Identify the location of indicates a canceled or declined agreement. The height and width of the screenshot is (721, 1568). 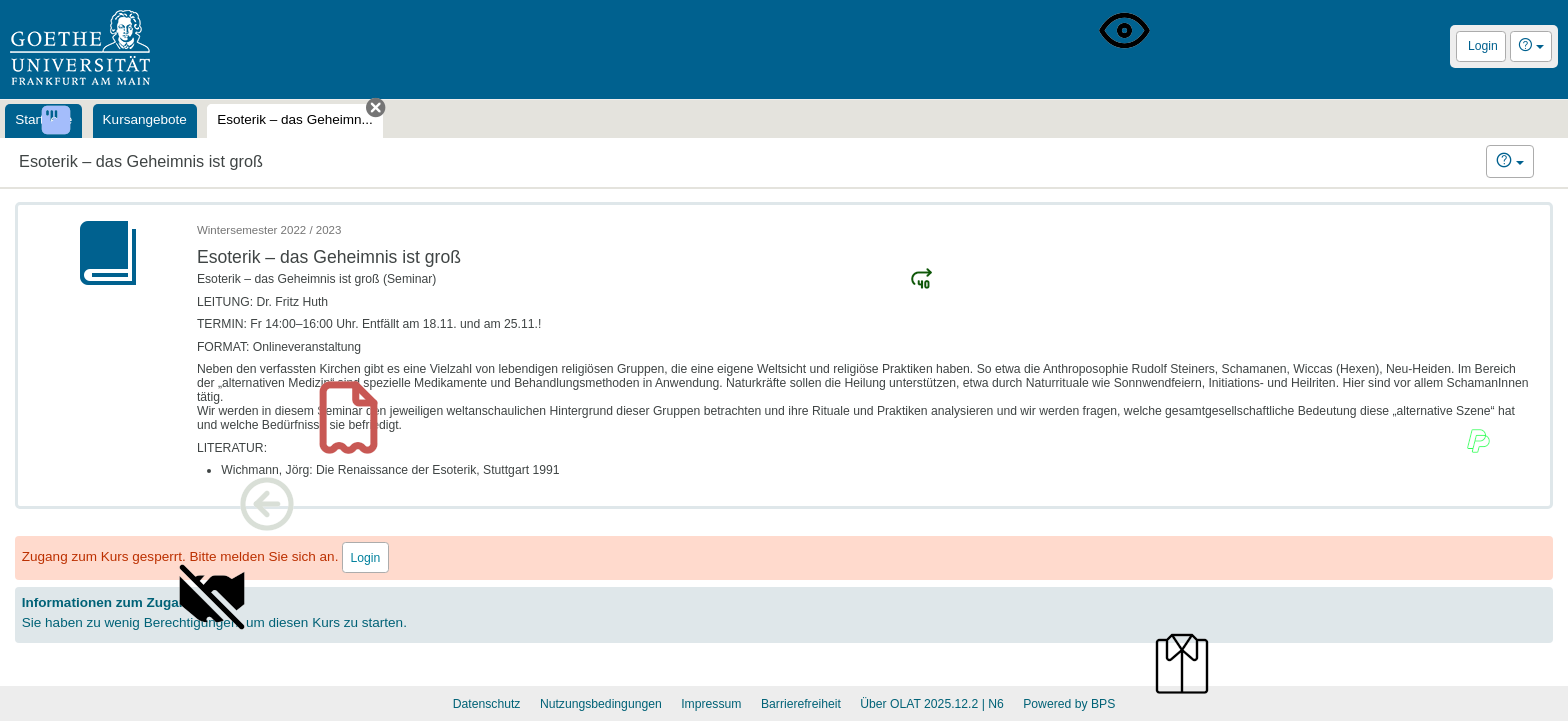
(212, 597).